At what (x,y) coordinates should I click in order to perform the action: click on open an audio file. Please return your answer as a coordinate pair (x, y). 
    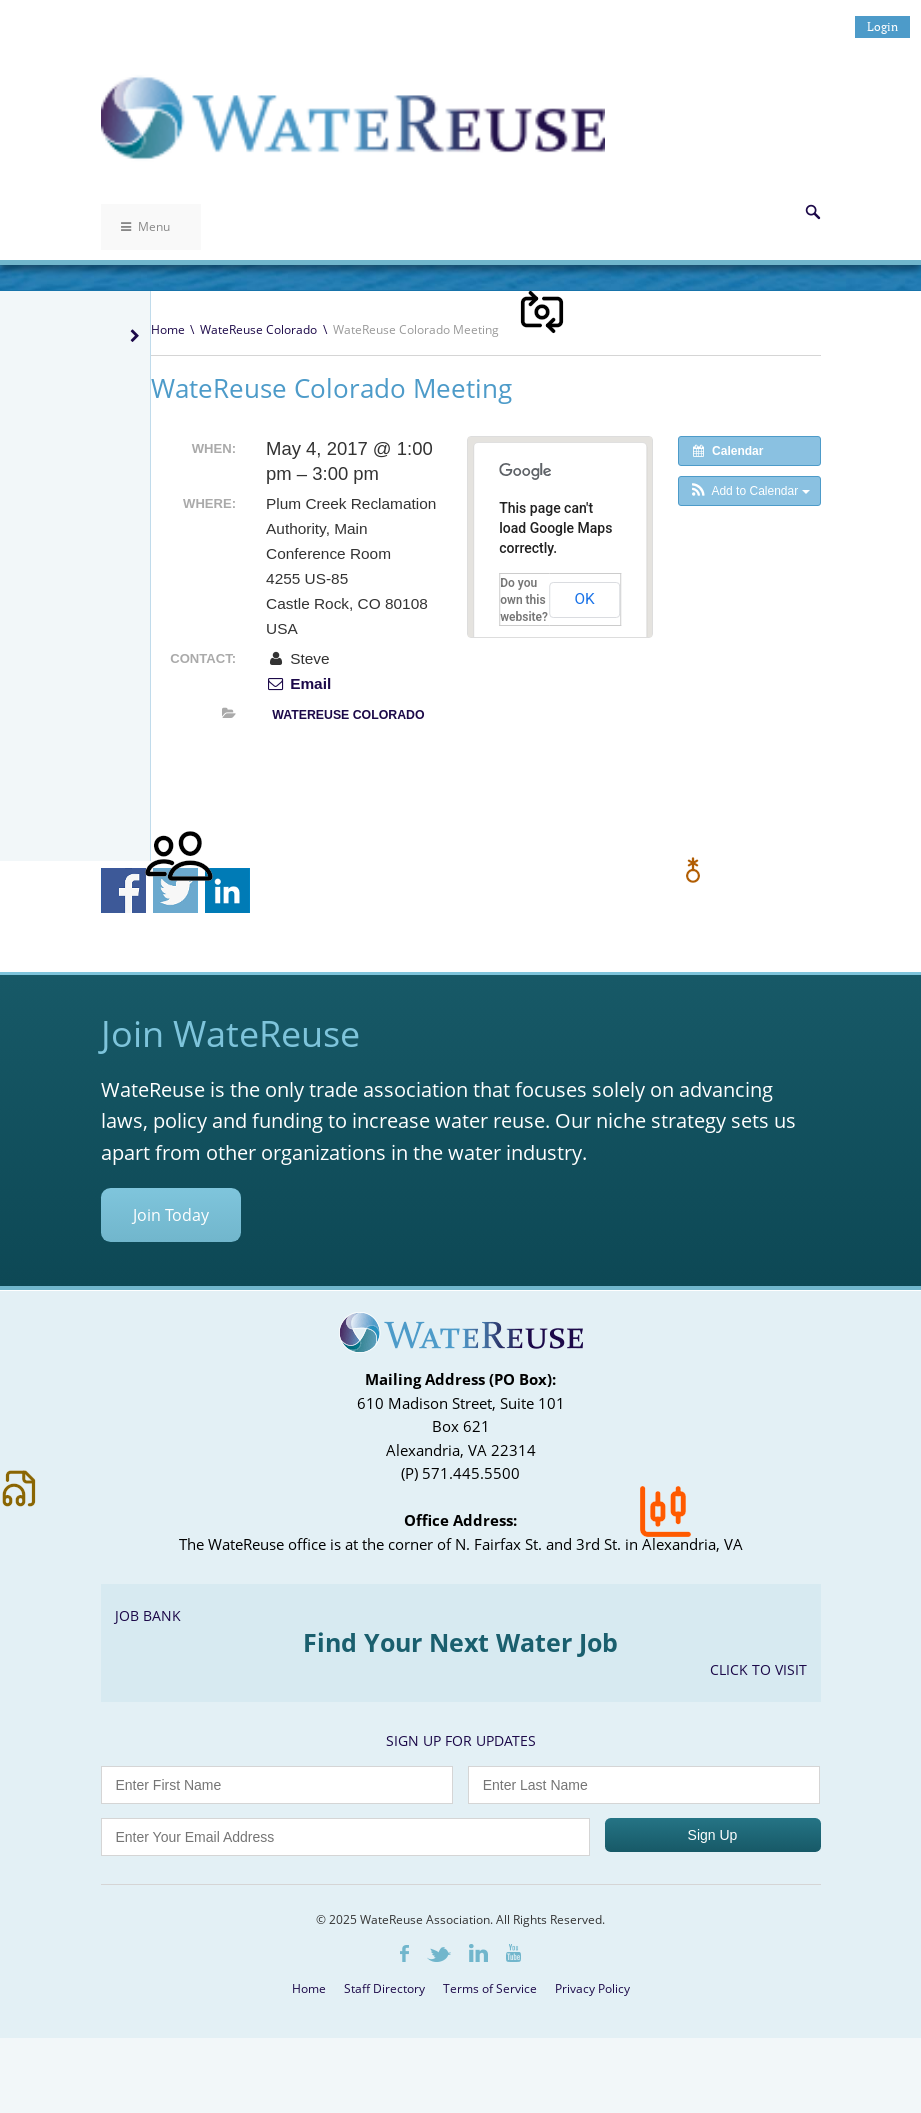
    Looking at the image, I should click on (20, 1488).